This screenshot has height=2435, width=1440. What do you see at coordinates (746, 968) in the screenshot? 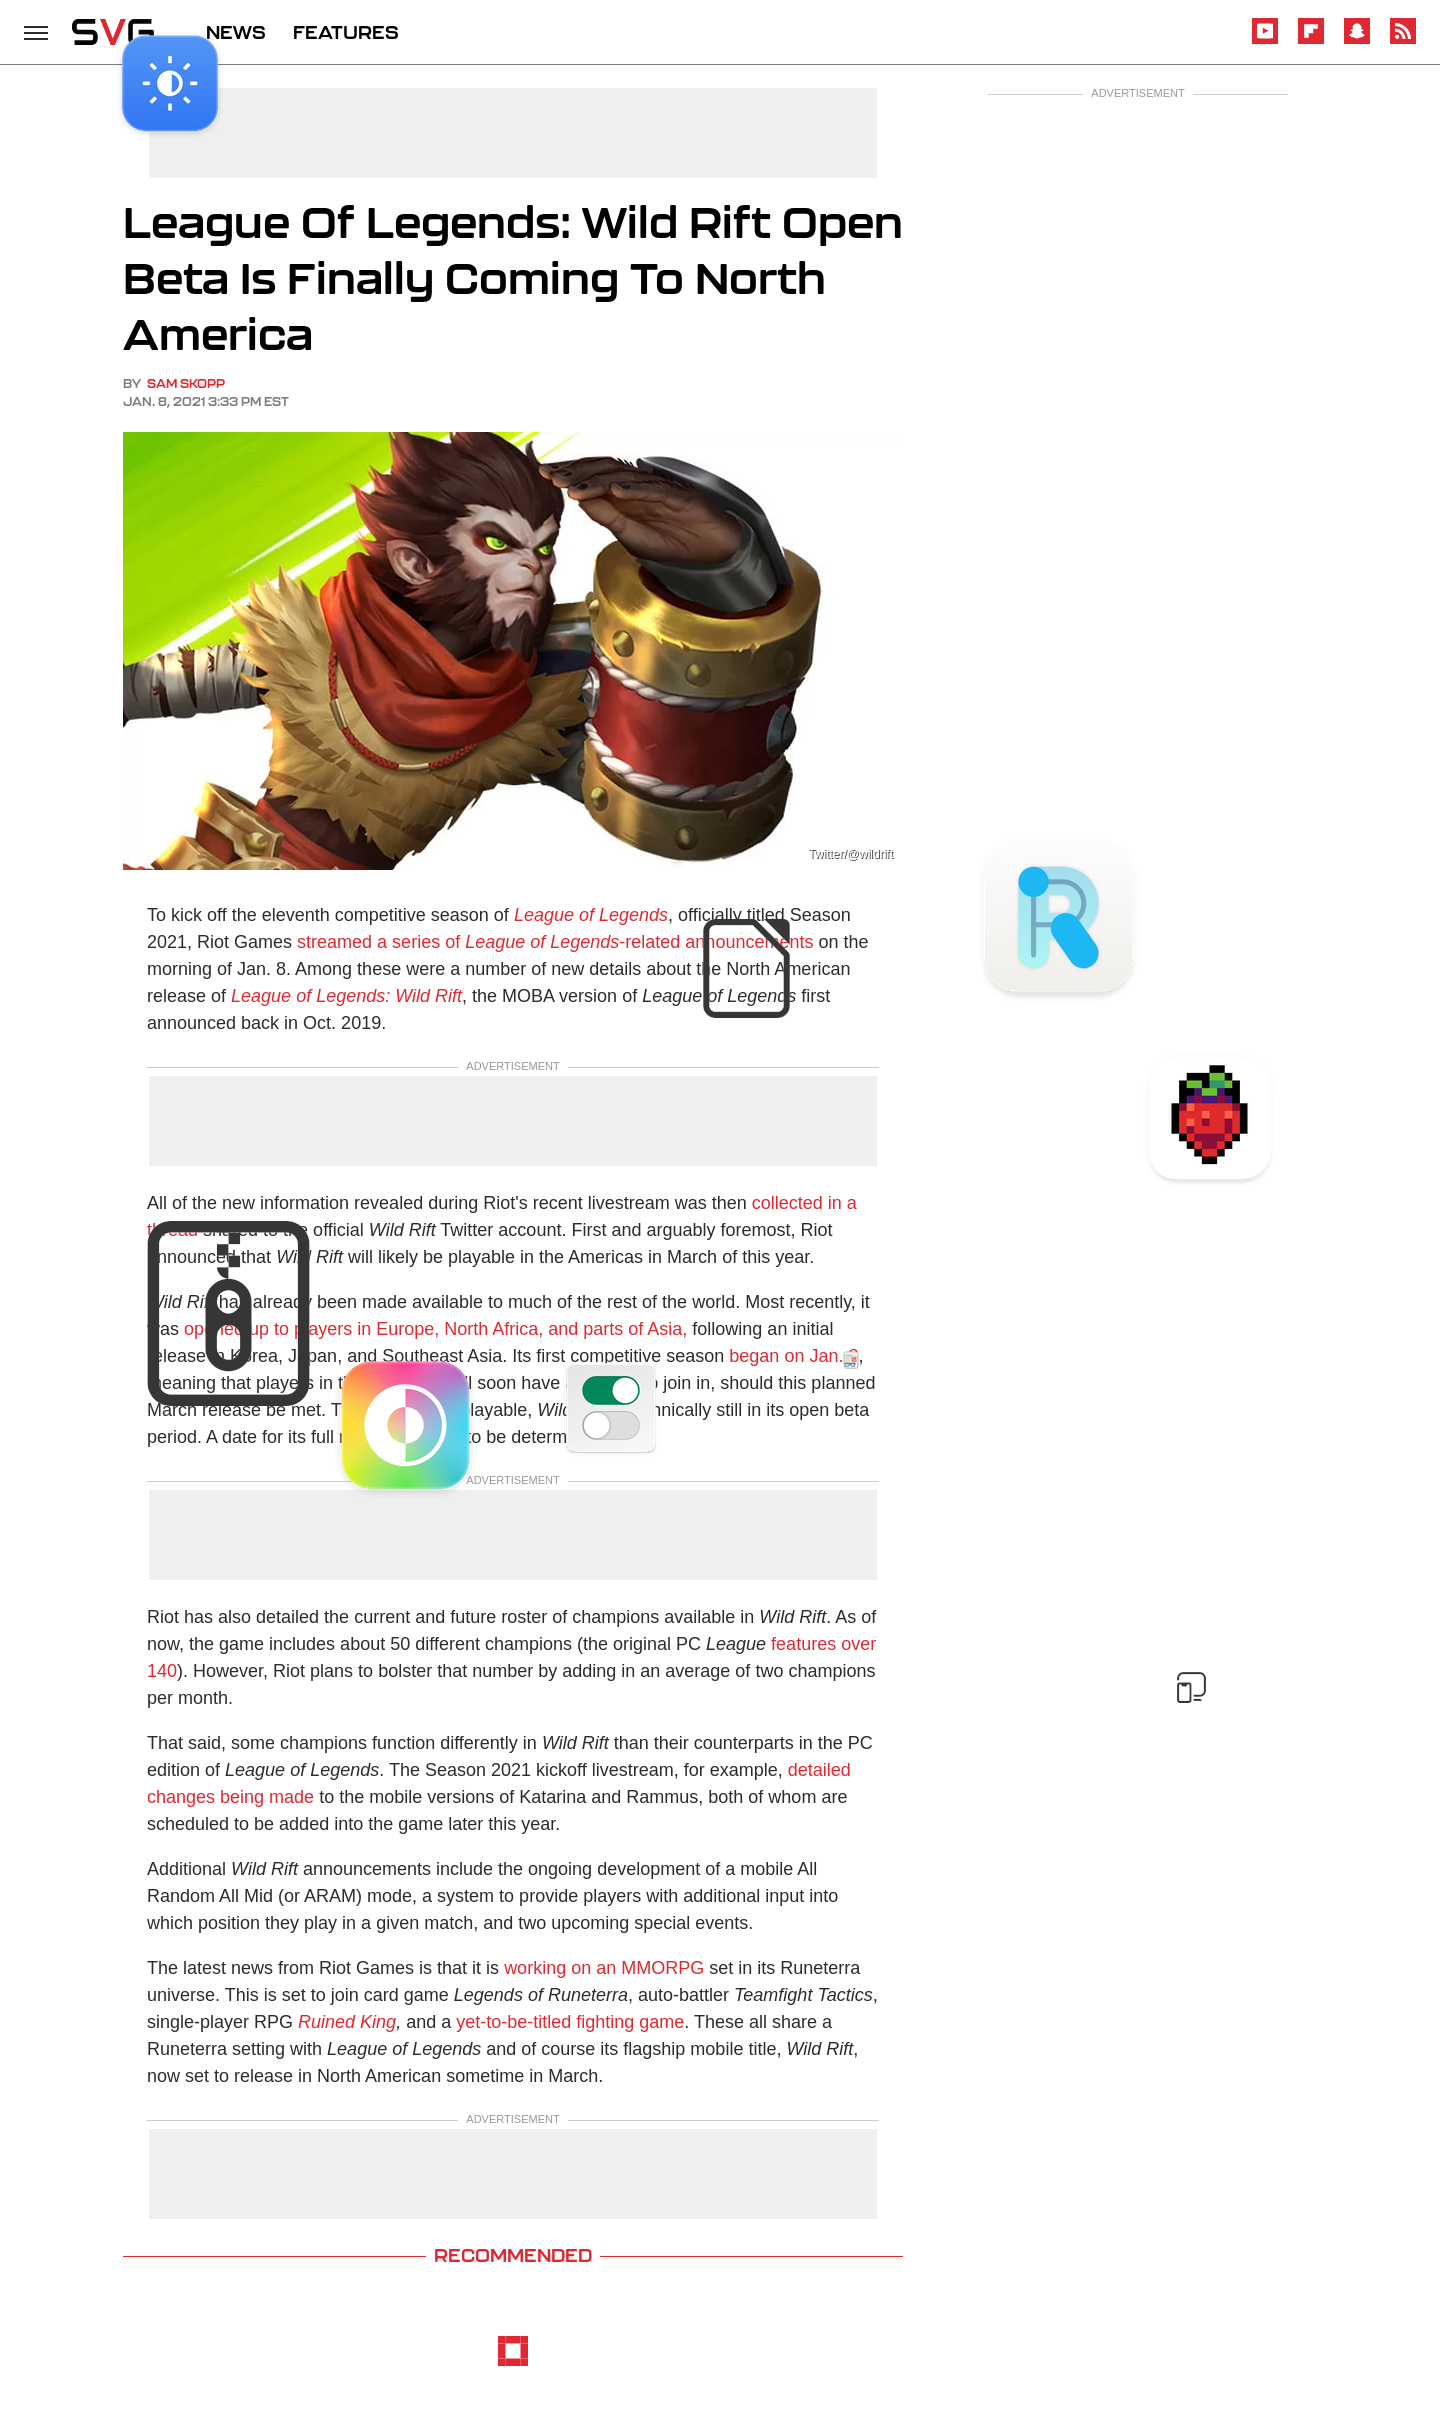
I see `open LibreOffice suite` at bounding box center [746, 968].